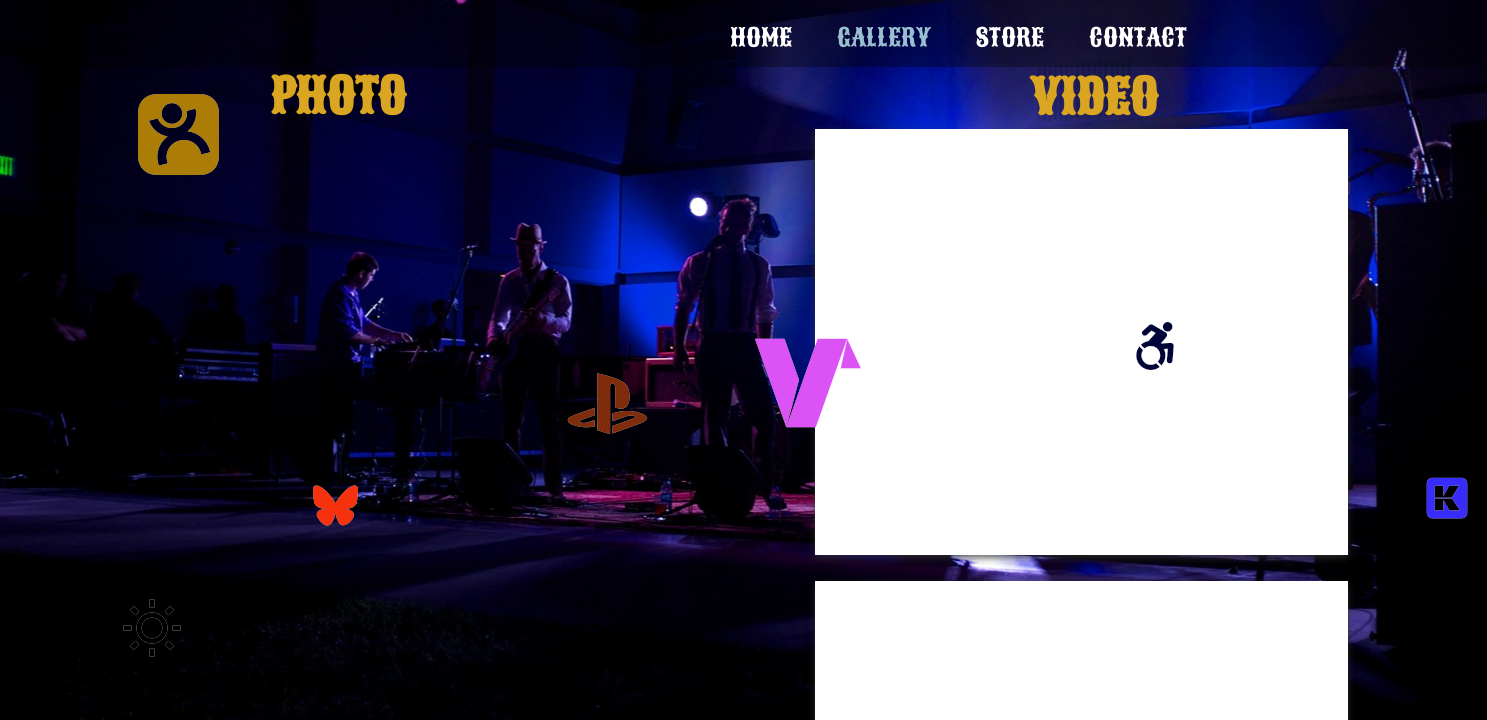 The height and width of the screenshot is (720, 1487). I want to click on vega visualization library logo, so click(808, 383).